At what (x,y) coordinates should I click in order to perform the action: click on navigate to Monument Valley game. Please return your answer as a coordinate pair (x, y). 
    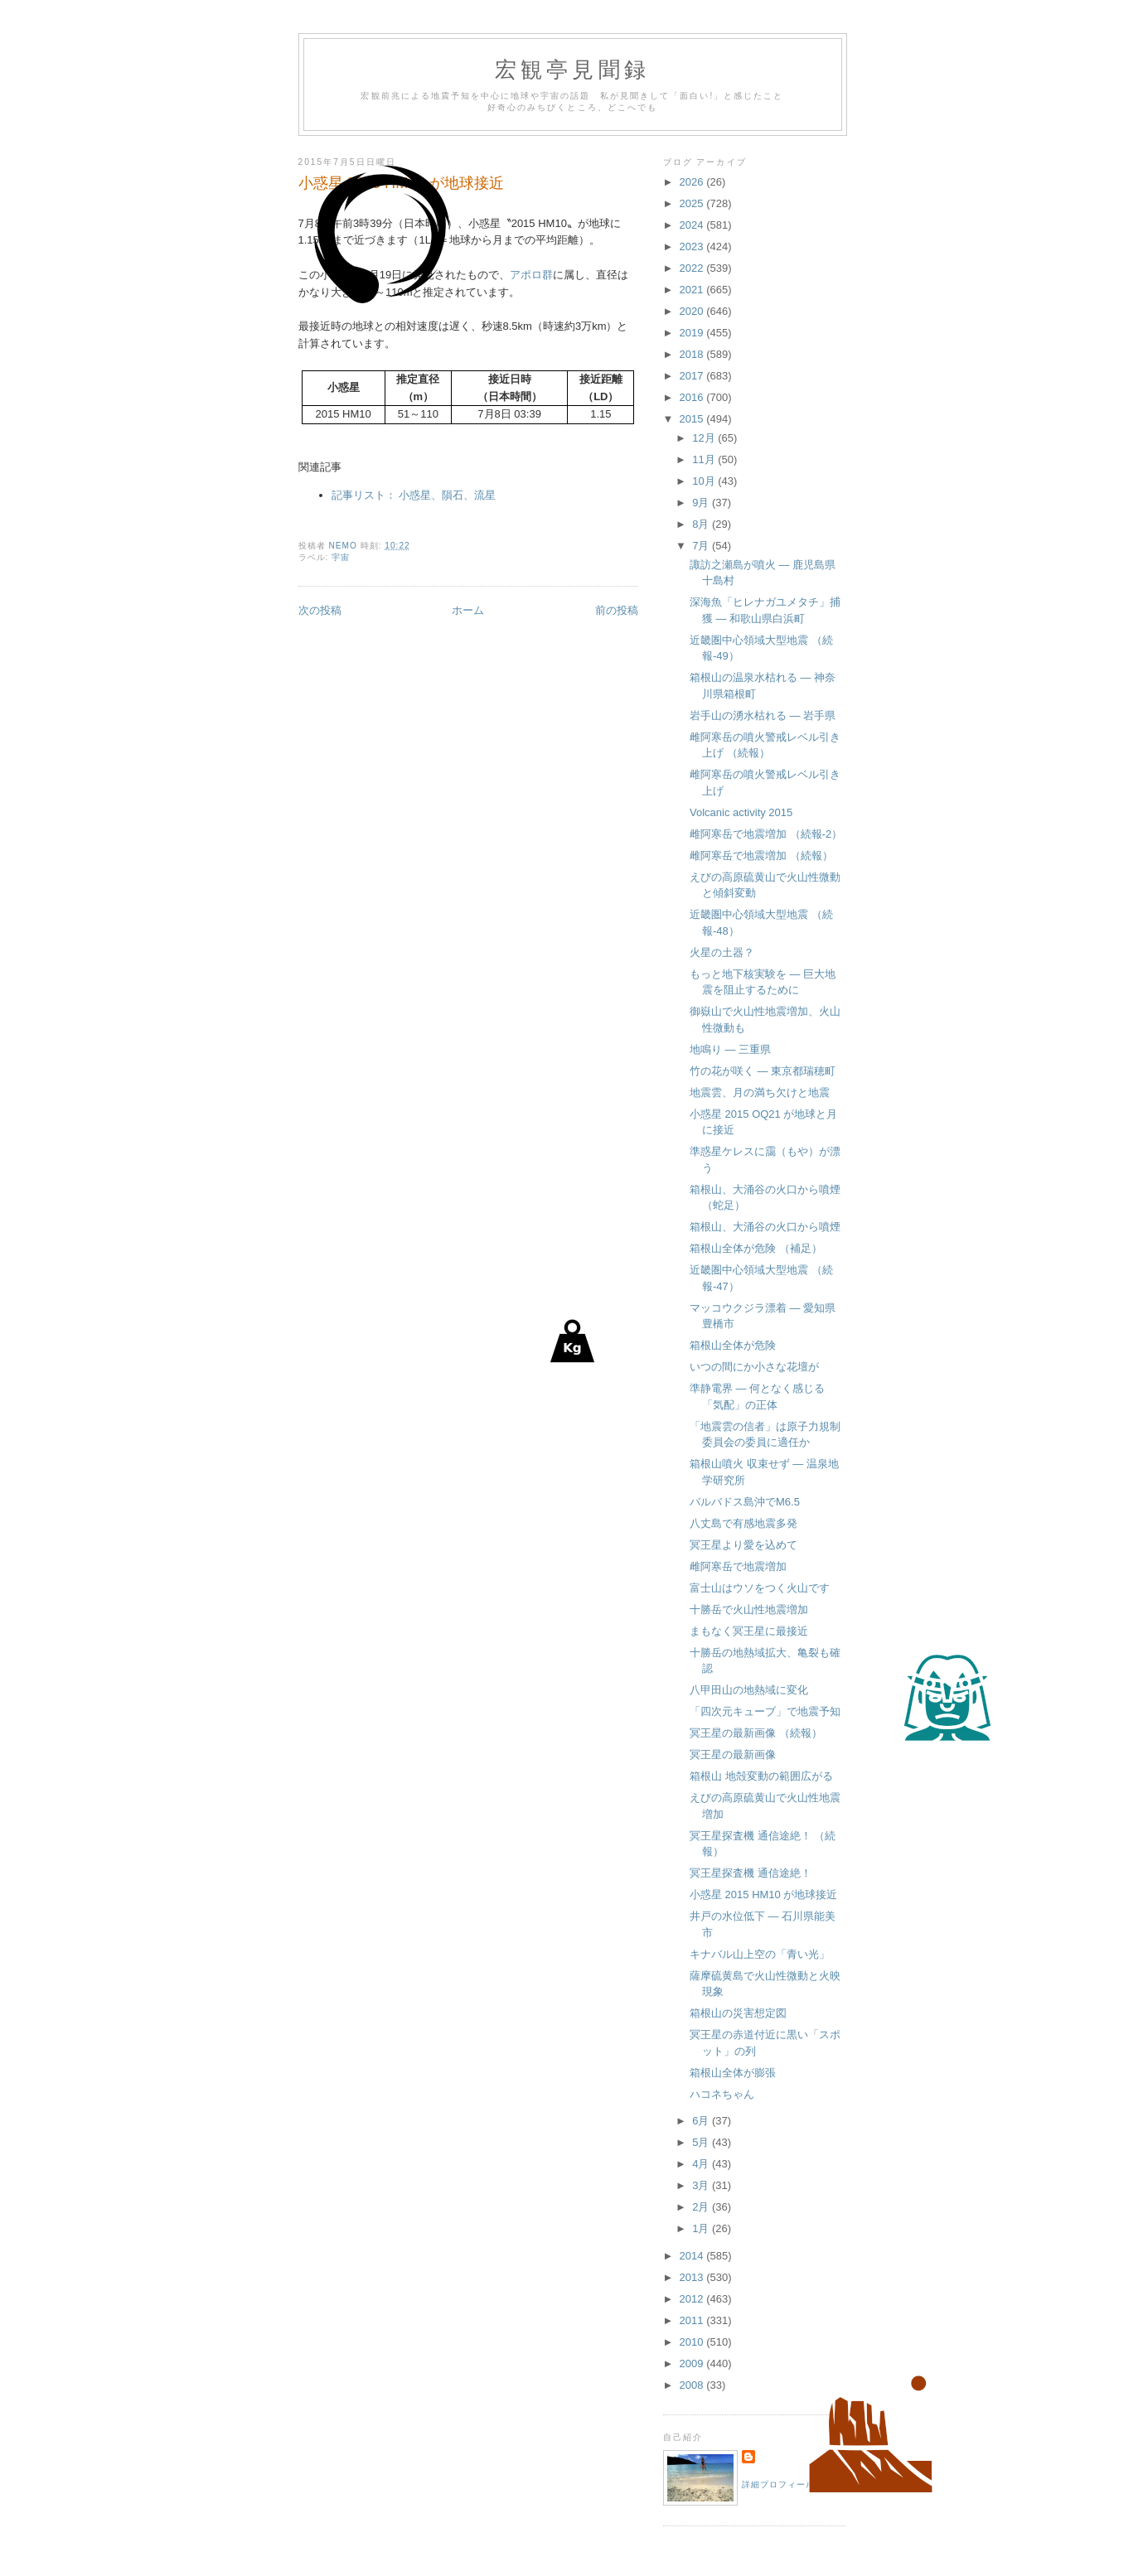
    Looking at the image, I should click on (870, 2430).